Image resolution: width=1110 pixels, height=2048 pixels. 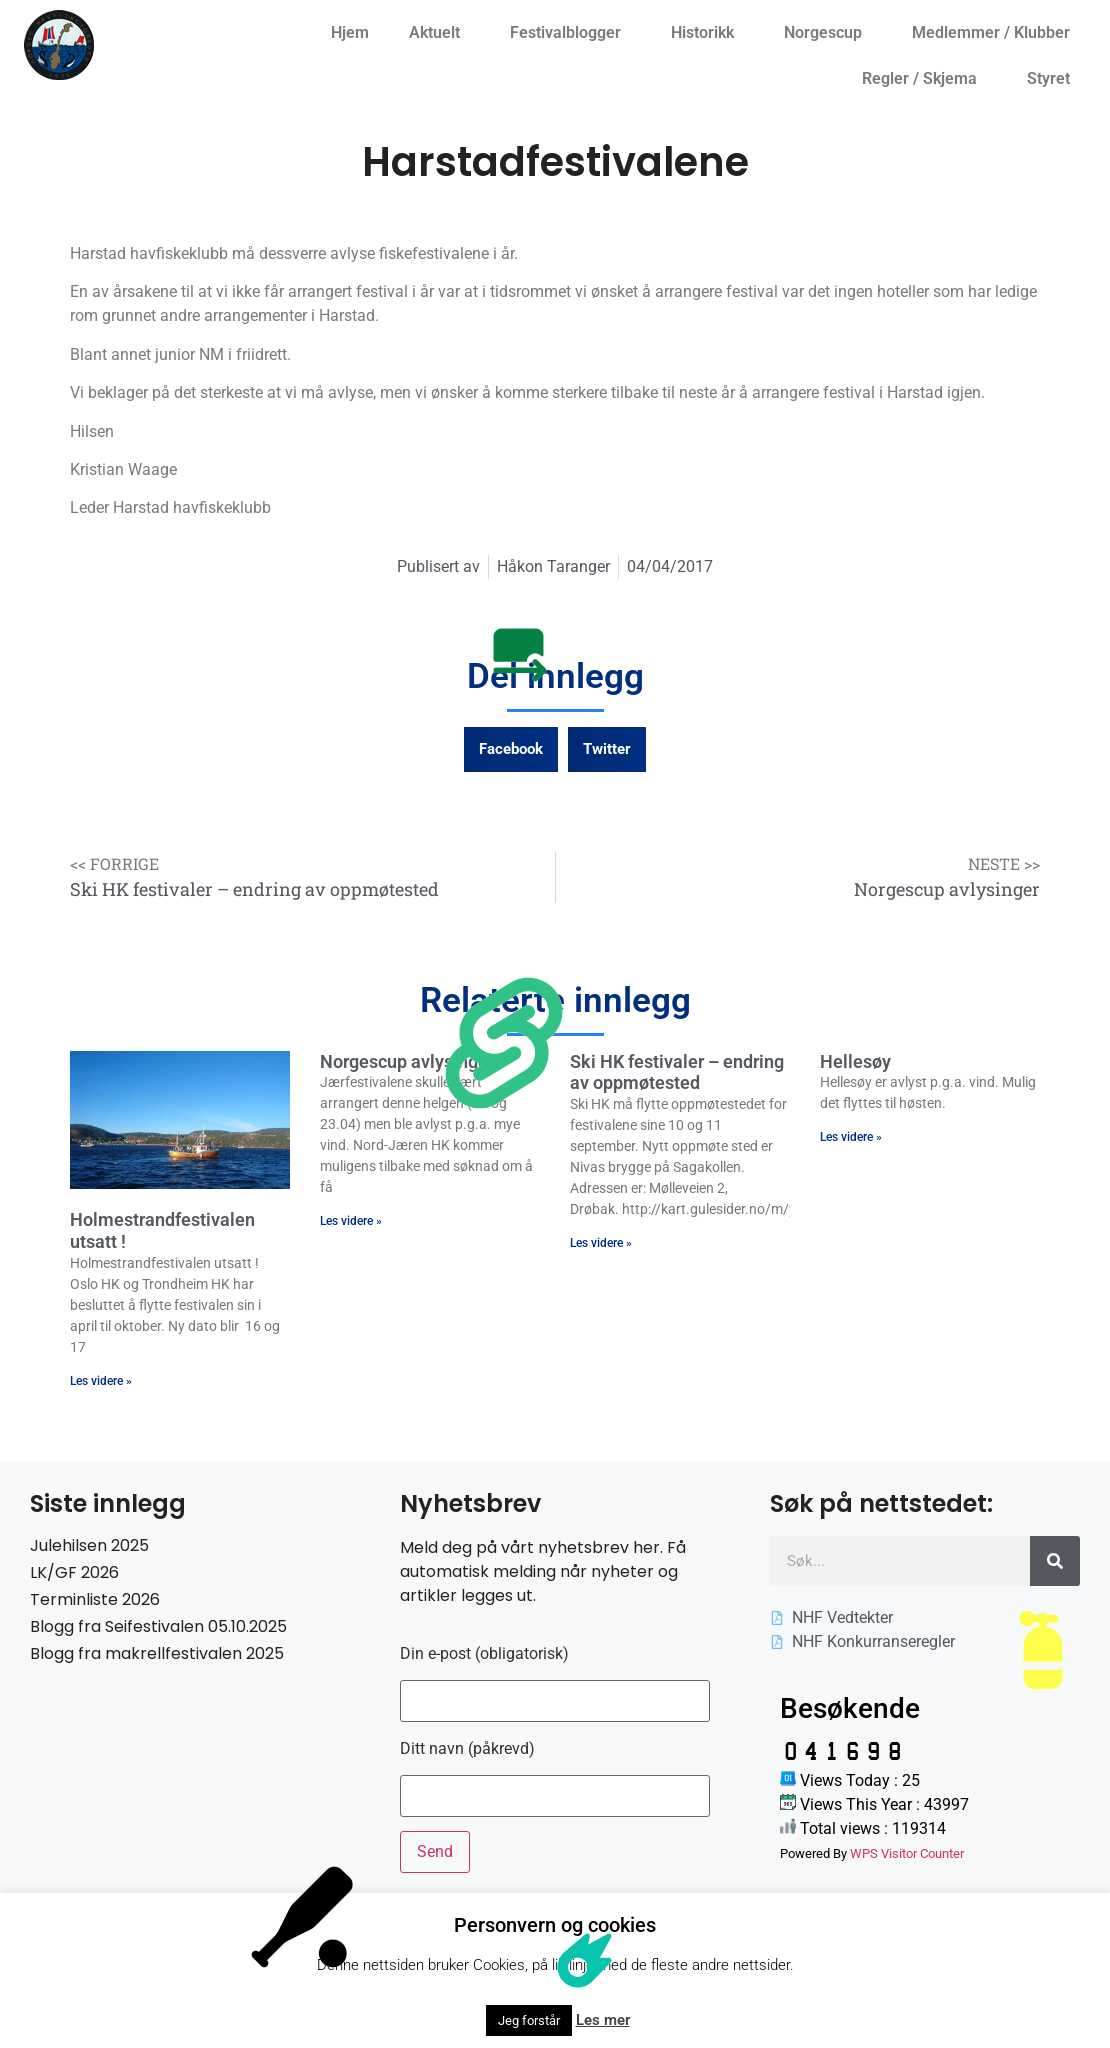 What do you see at coordinates (1043, 1650) in the screenshot?
I see `access scuba diving equipment or gear` at bounding box center [1043, 1650].